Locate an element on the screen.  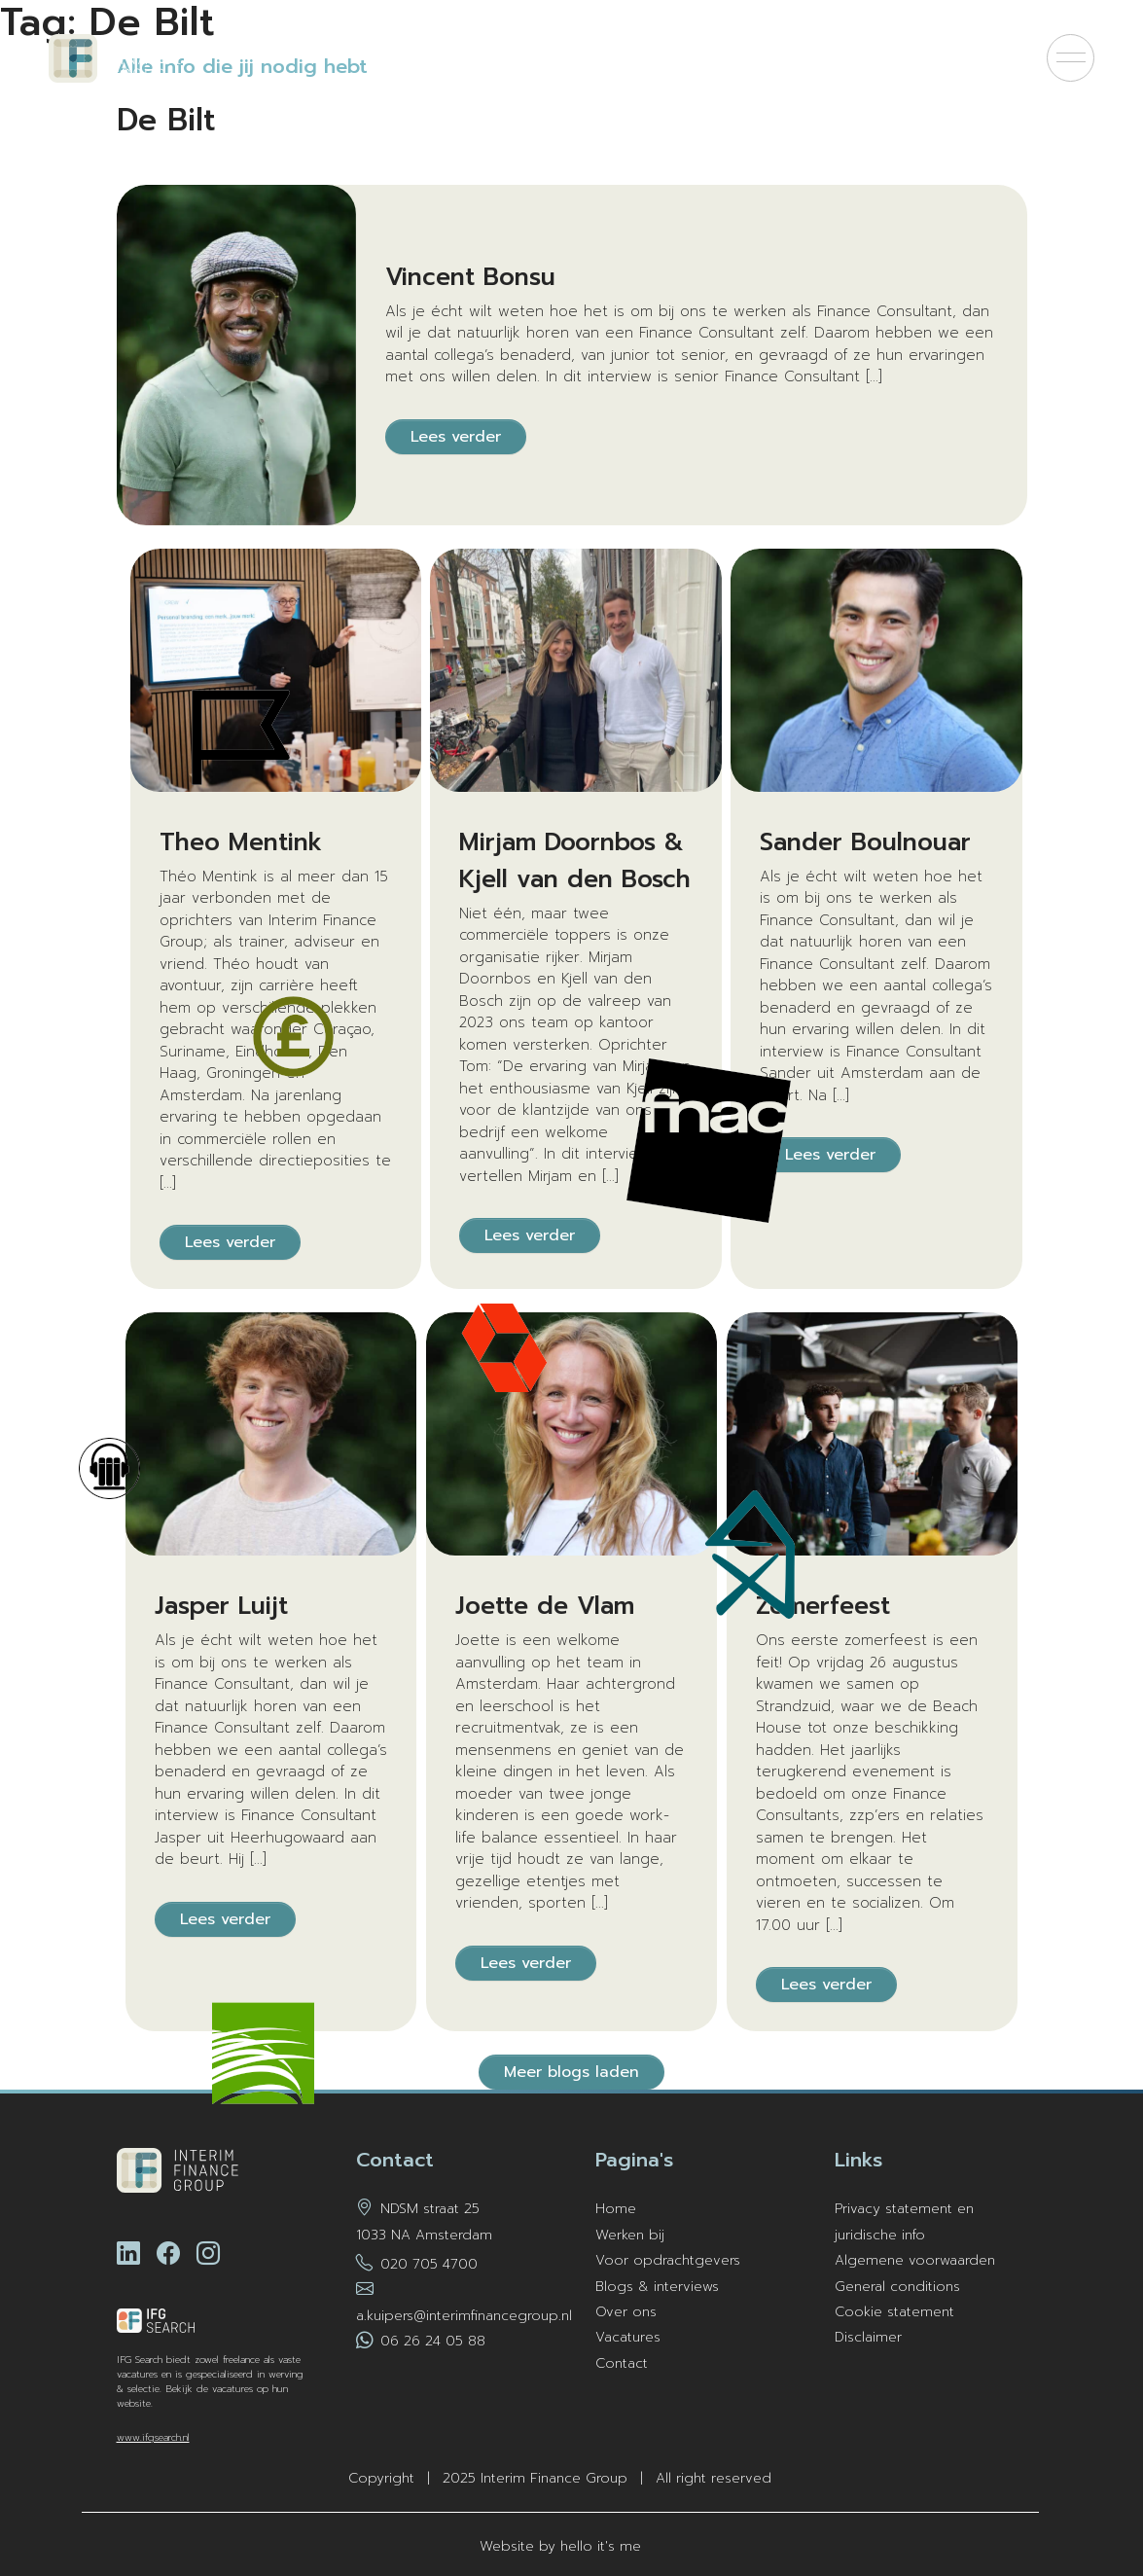
visit the Fnac website or app is located at coordinates (708, 1140).